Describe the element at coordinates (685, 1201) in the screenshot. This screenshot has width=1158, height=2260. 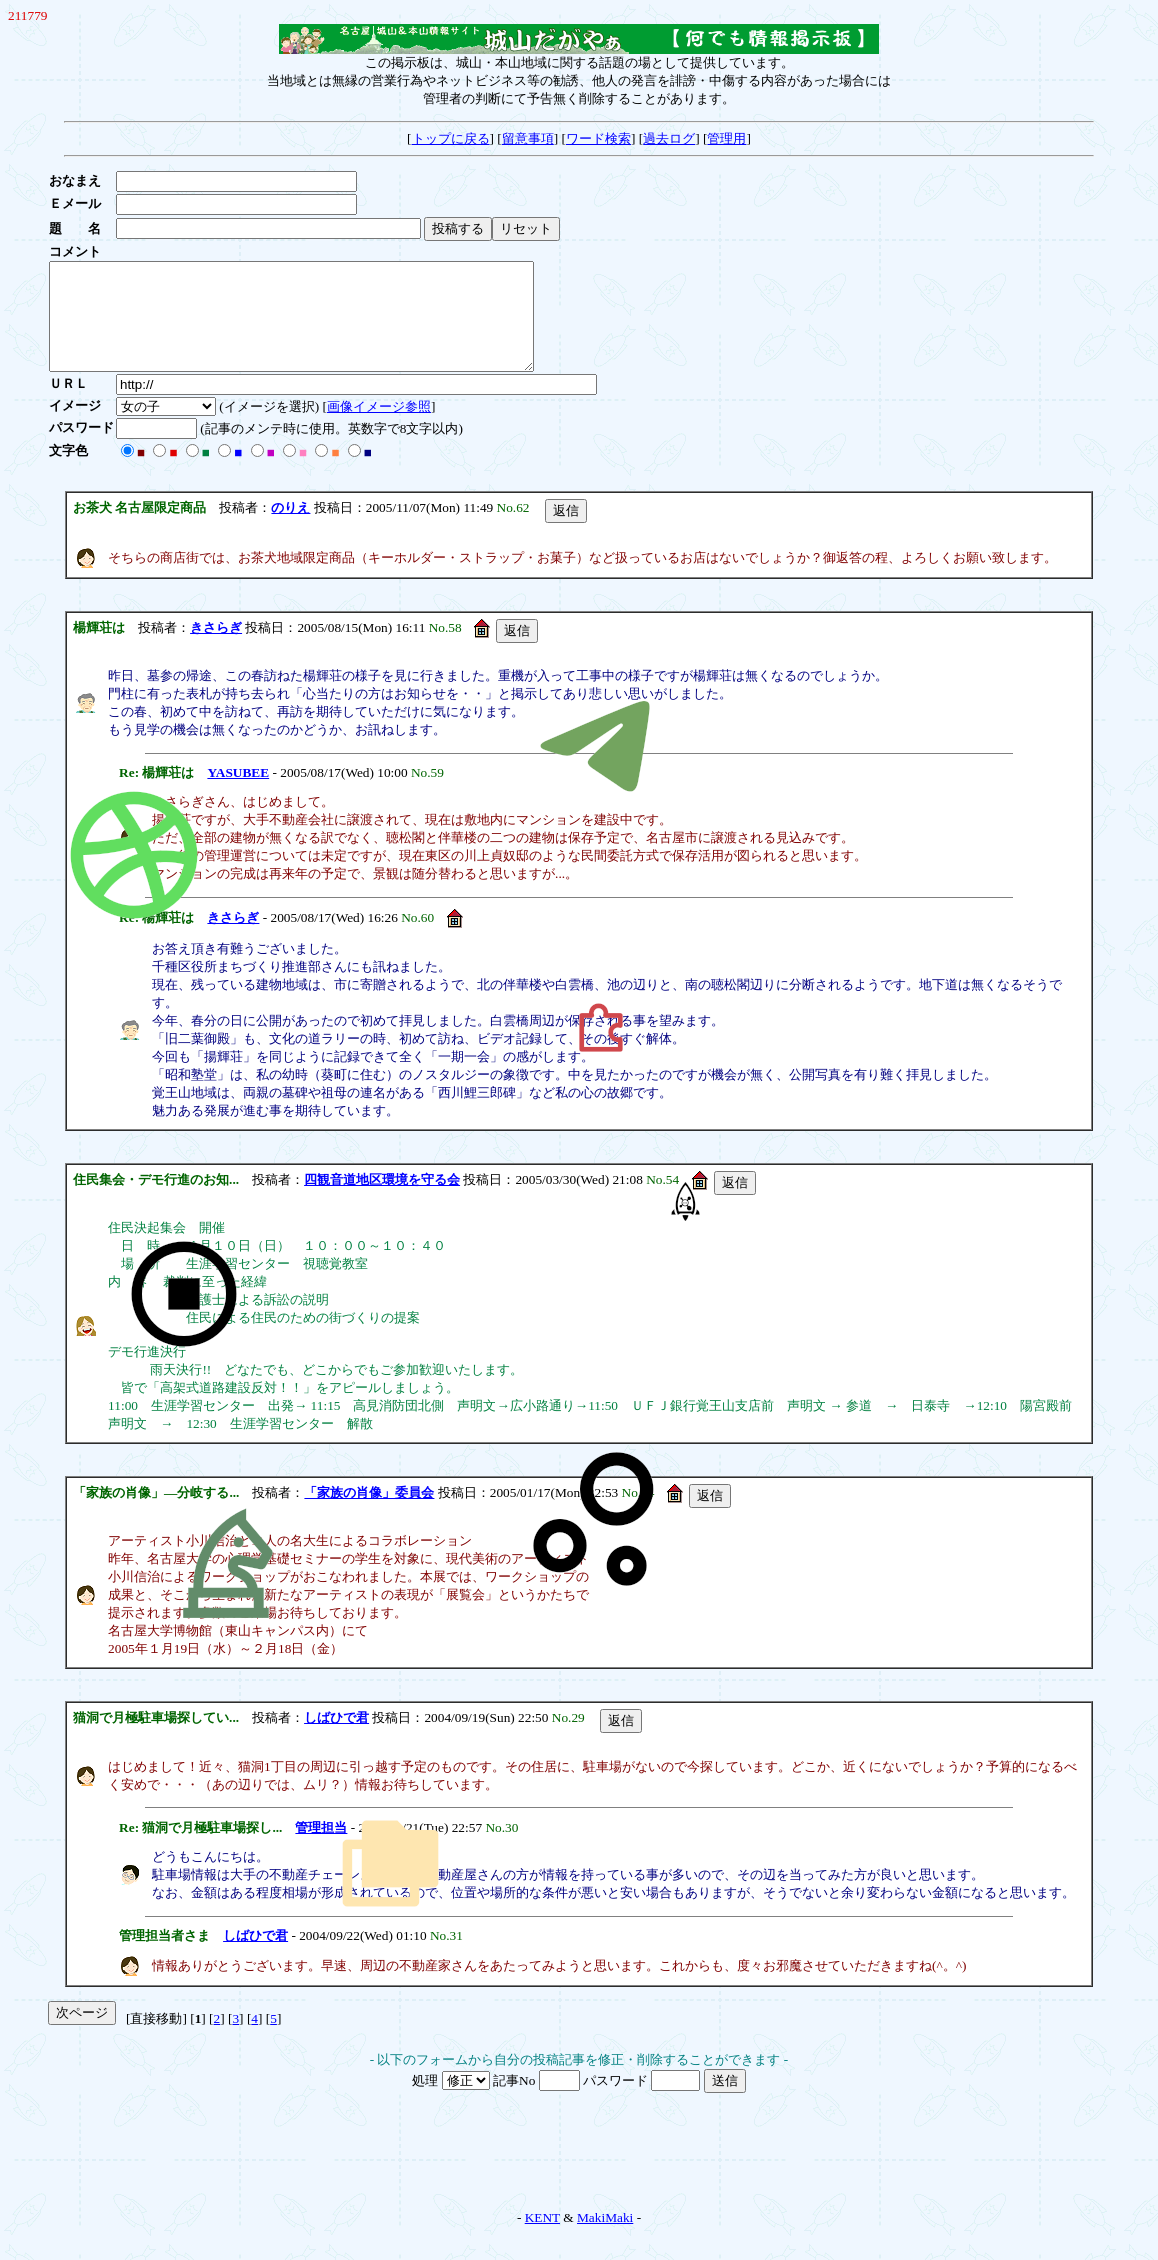
I see `Apache RocketMQ logo` at that location.